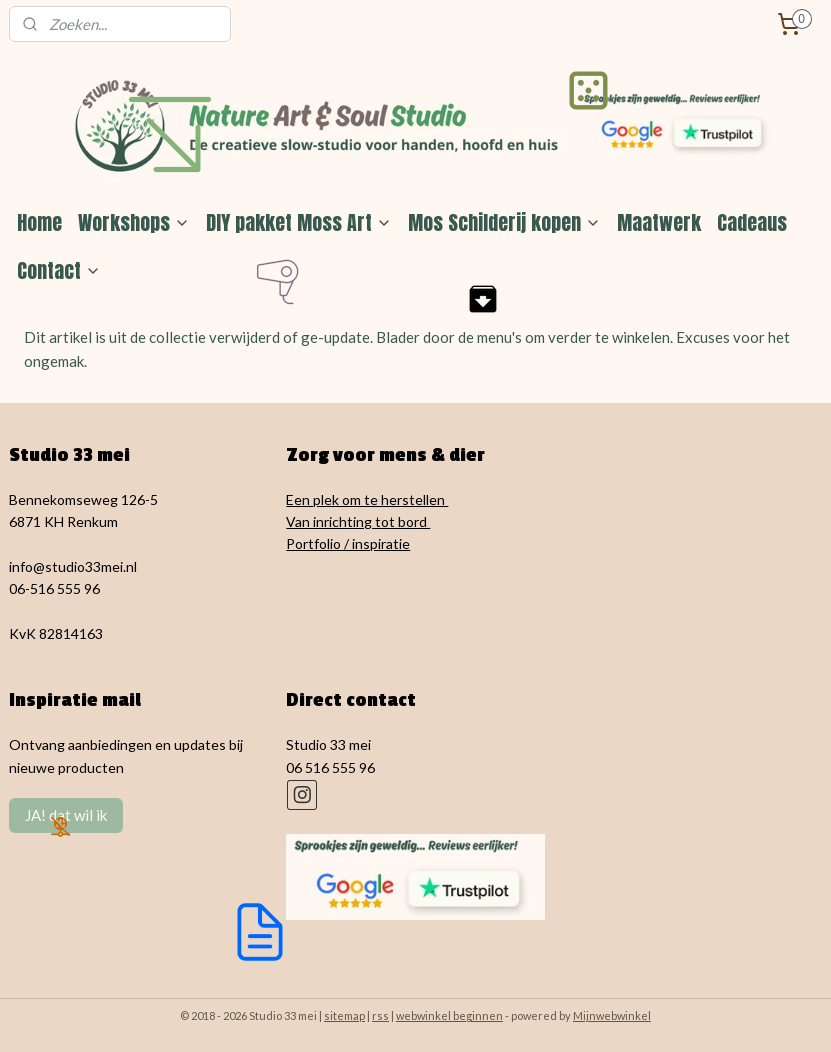 The image size is (831, 1052). What do you see at coordinates (483, 299) in the screenshot?
I see `archive selected items` at bounding box center [483, 299].